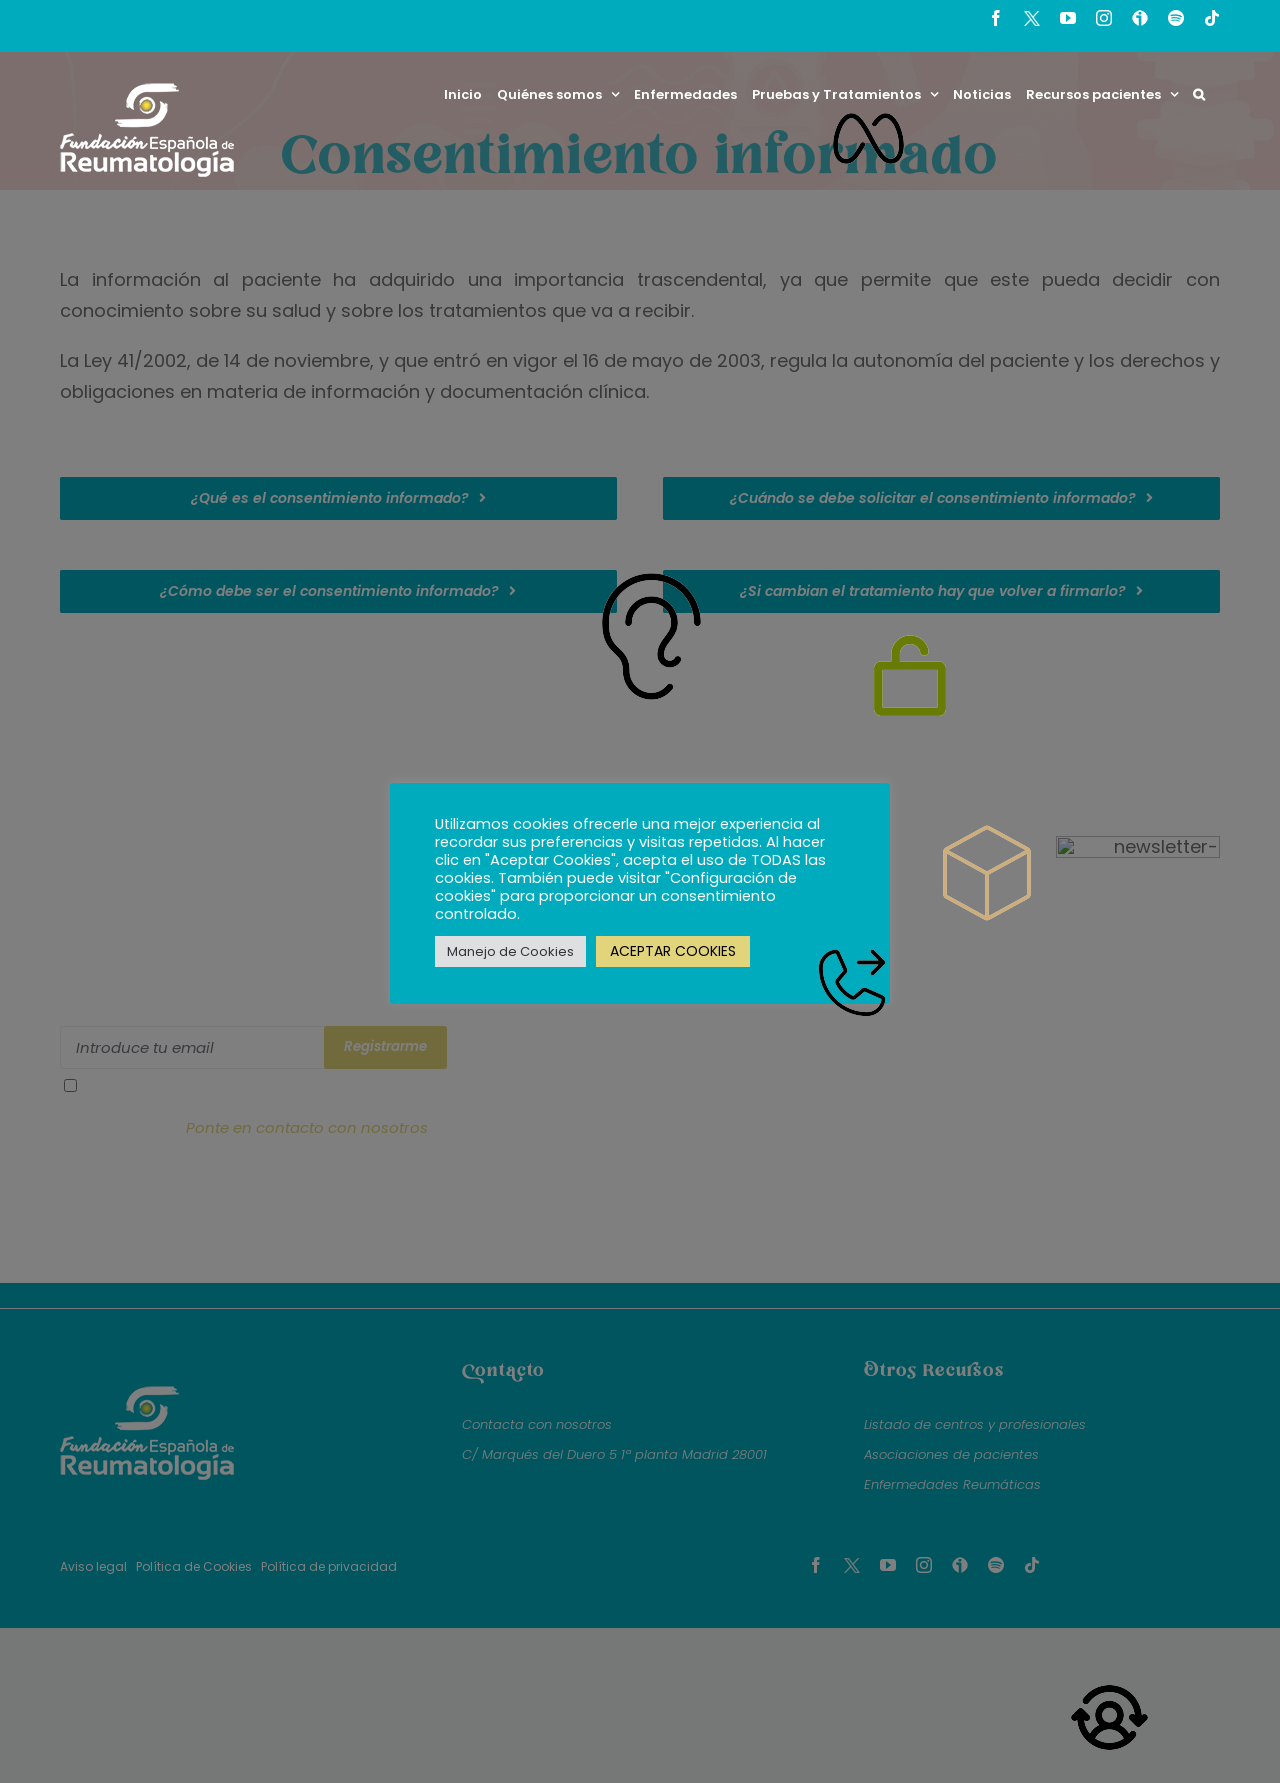 Image resolution: width=1280 pixels, height=1783 pixels. Describe the element at coordinates (910, 680) in the screenshot. I see `unlocked or unsecured state` at that location.